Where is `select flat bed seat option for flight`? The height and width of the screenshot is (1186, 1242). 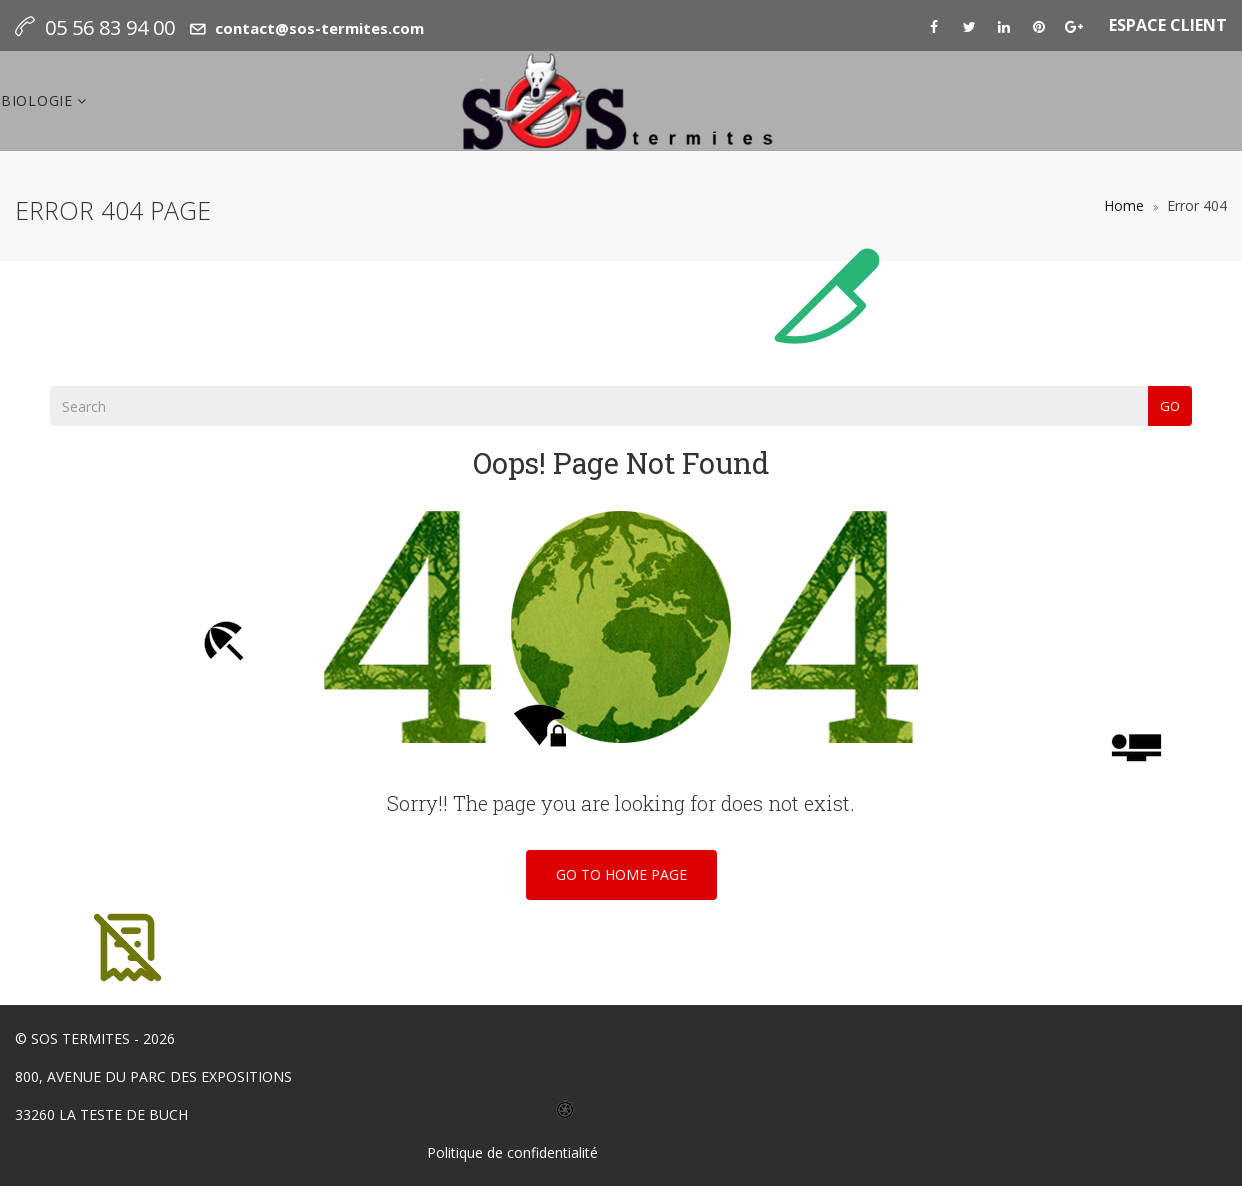 select flat bed seat option for flight is located at coordinates (1136, 746).